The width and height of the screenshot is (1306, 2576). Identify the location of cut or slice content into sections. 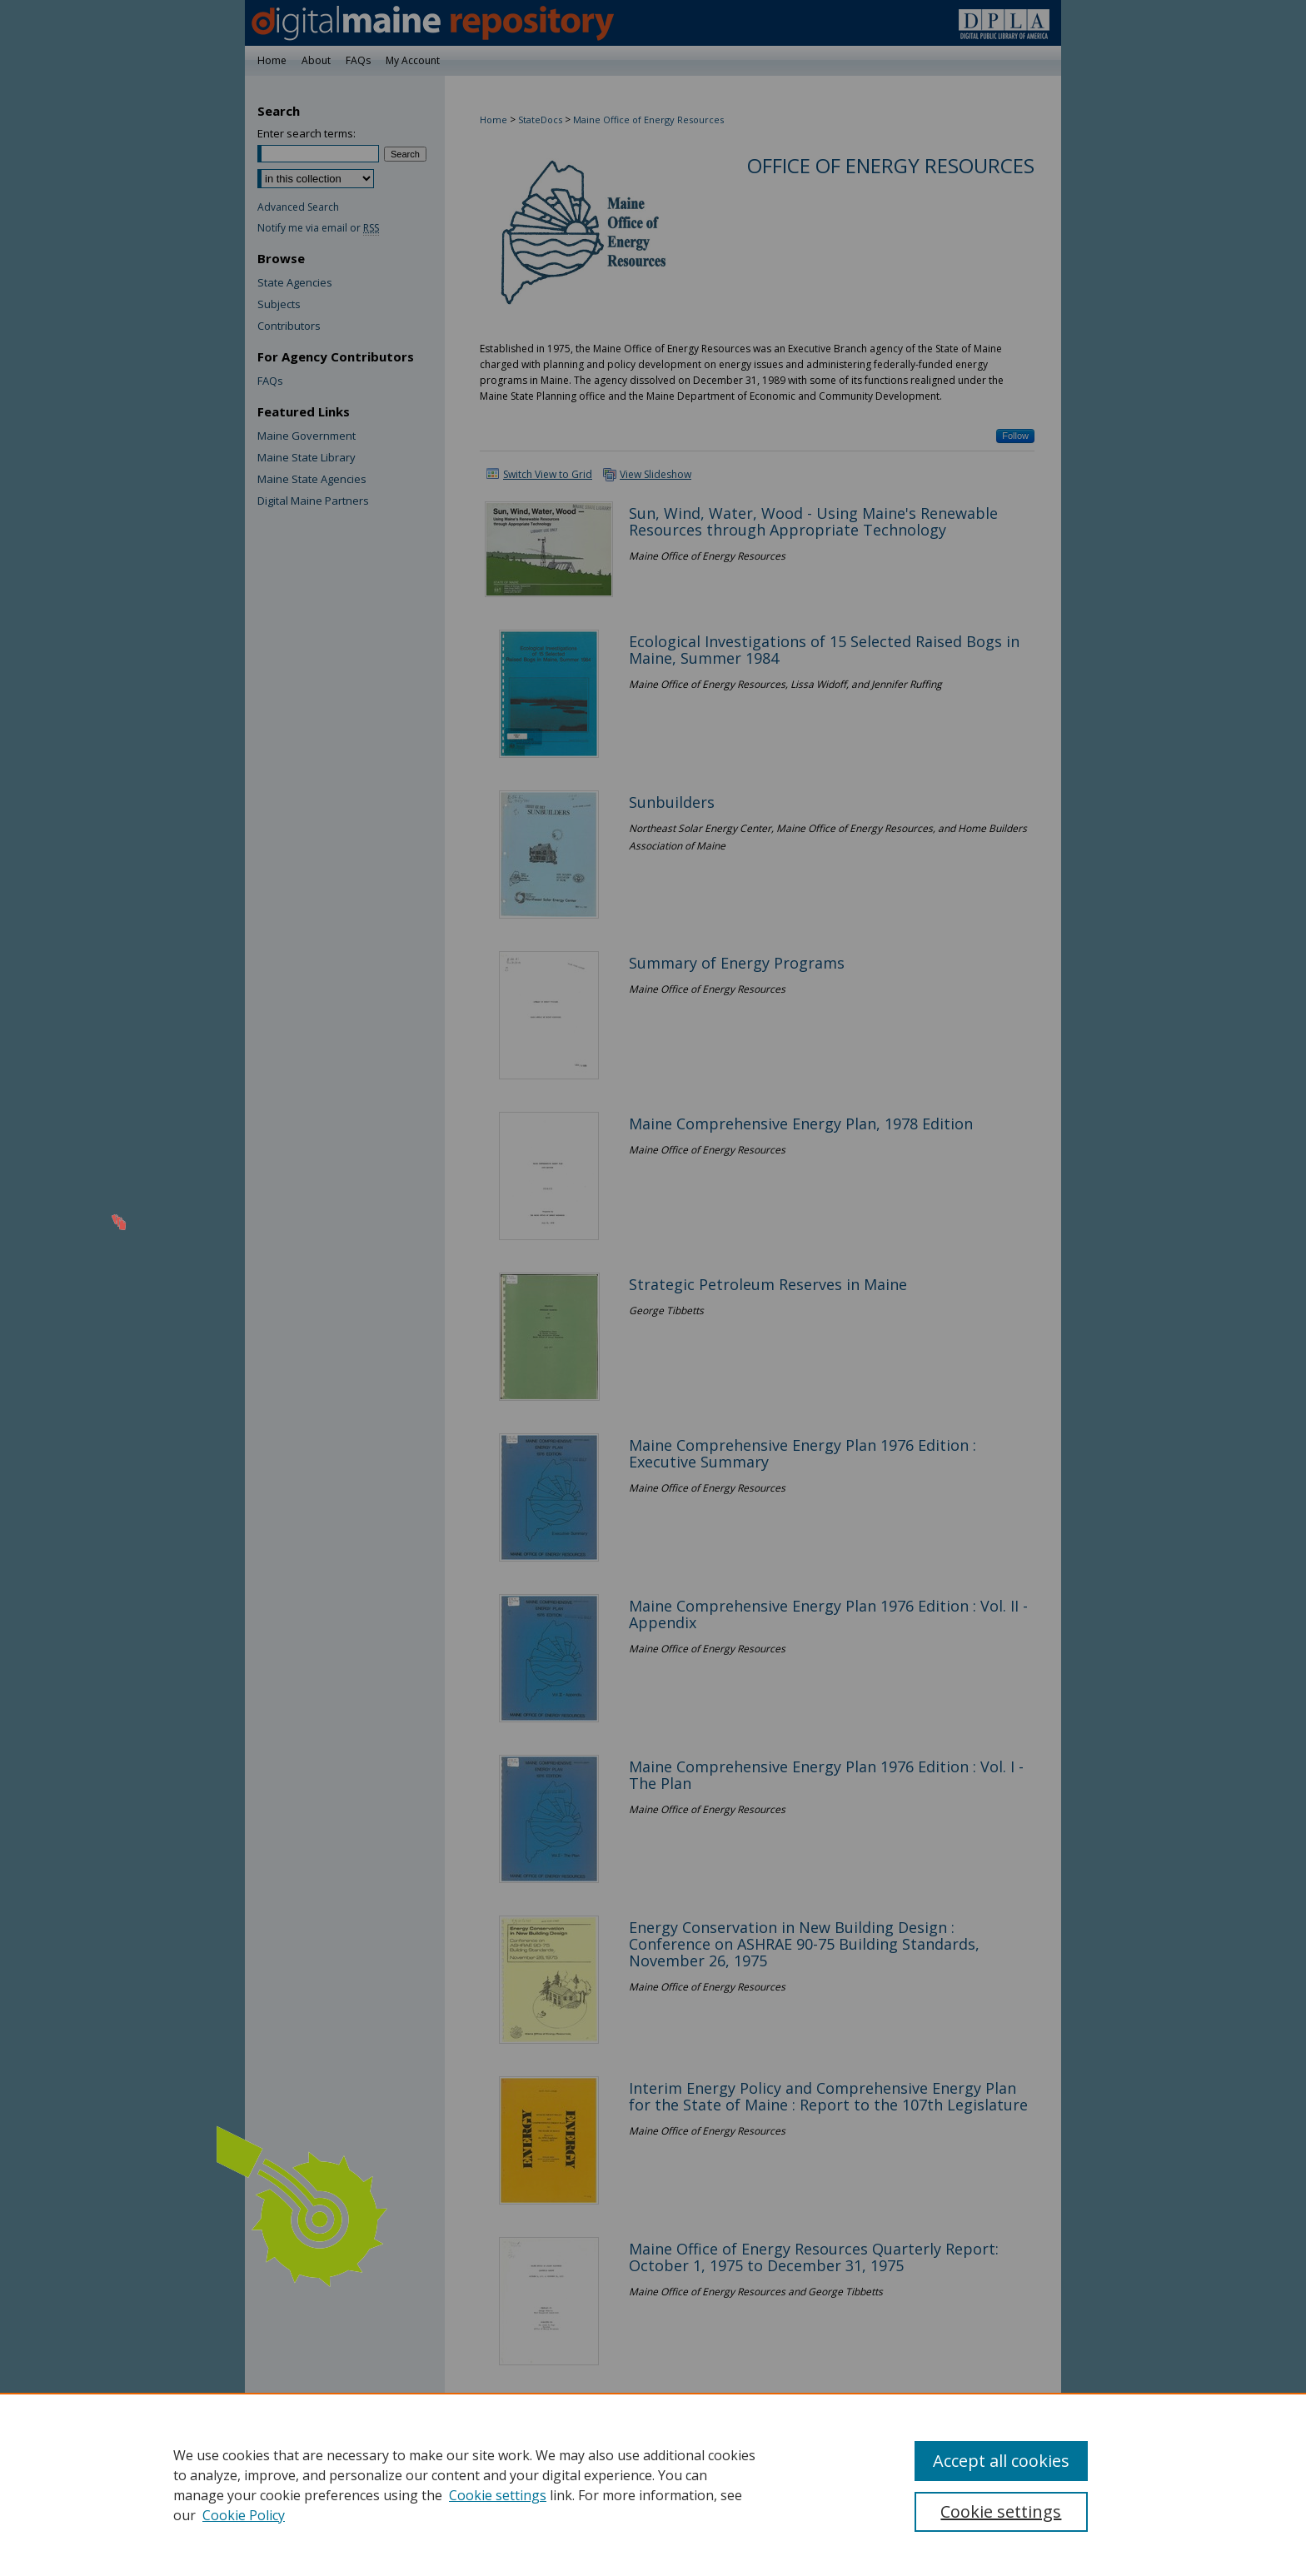
(302, 2202).